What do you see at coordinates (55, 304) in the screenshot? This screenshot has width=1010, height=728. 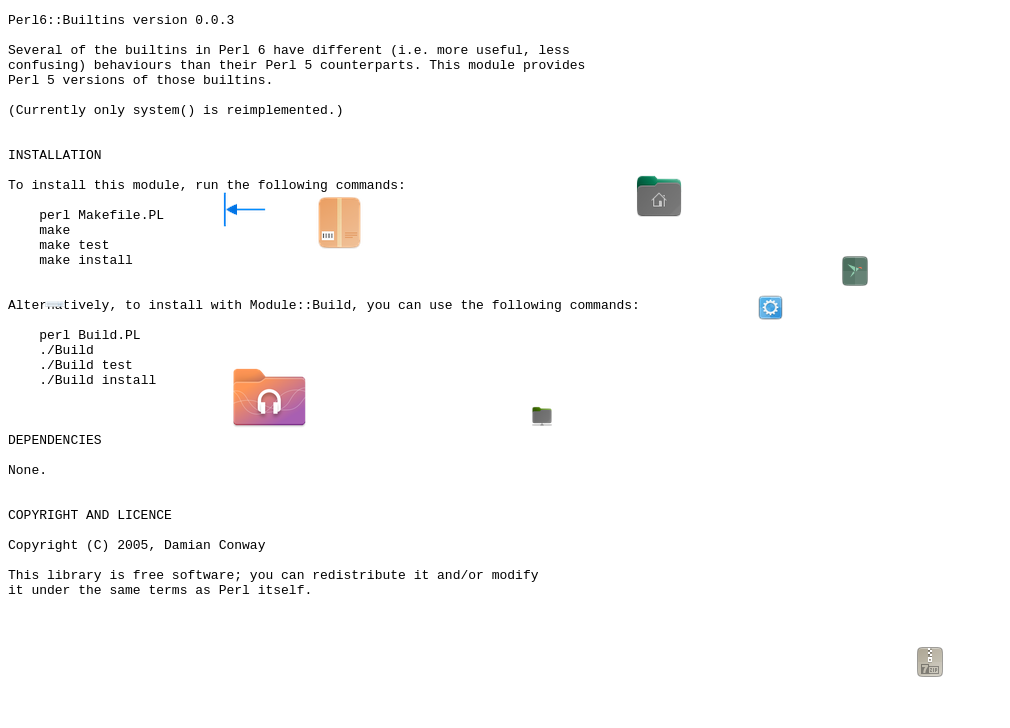 I see `connect a bluetooth keyboard` at bounding box center [55, 304].